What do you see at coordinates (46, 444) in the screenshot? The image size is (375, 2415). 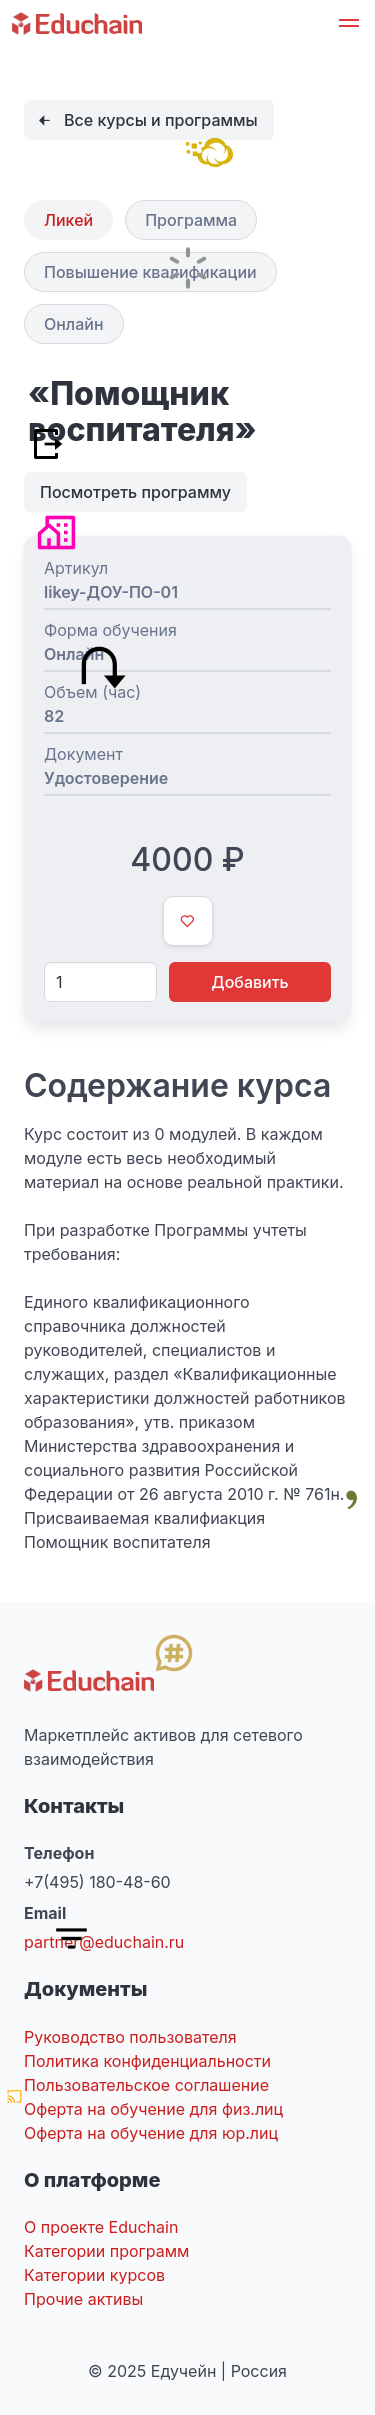 I see `log out of your account` at bounding box center [46, 444].